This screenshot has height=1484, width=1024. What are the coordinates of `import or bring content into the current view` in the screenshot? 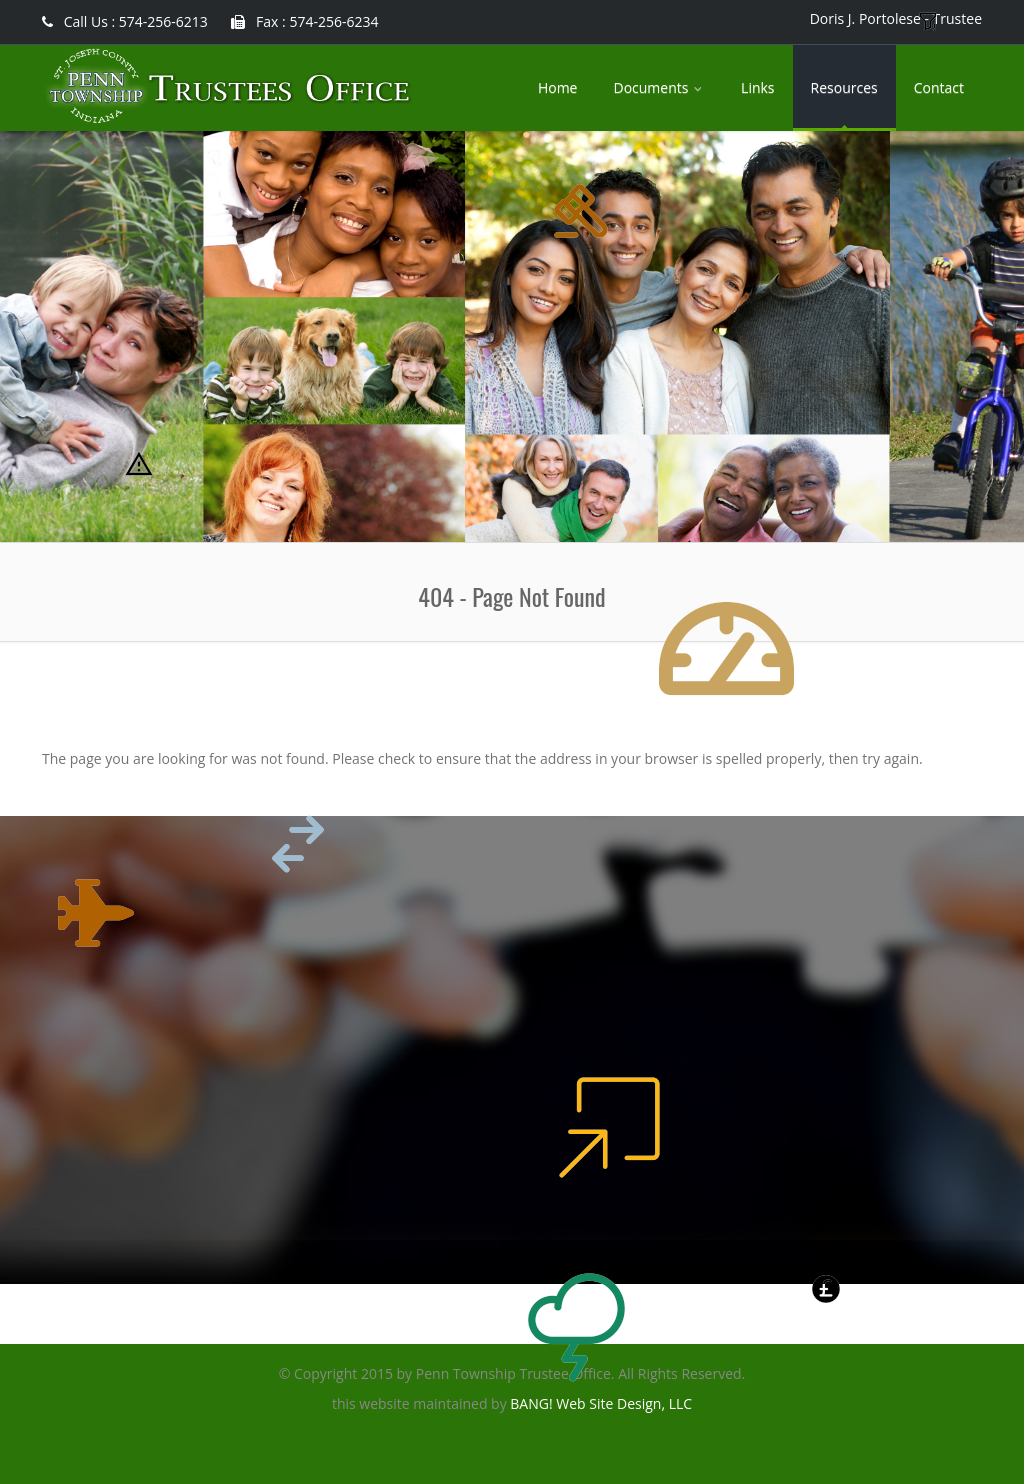 It's located at (609, 1127).